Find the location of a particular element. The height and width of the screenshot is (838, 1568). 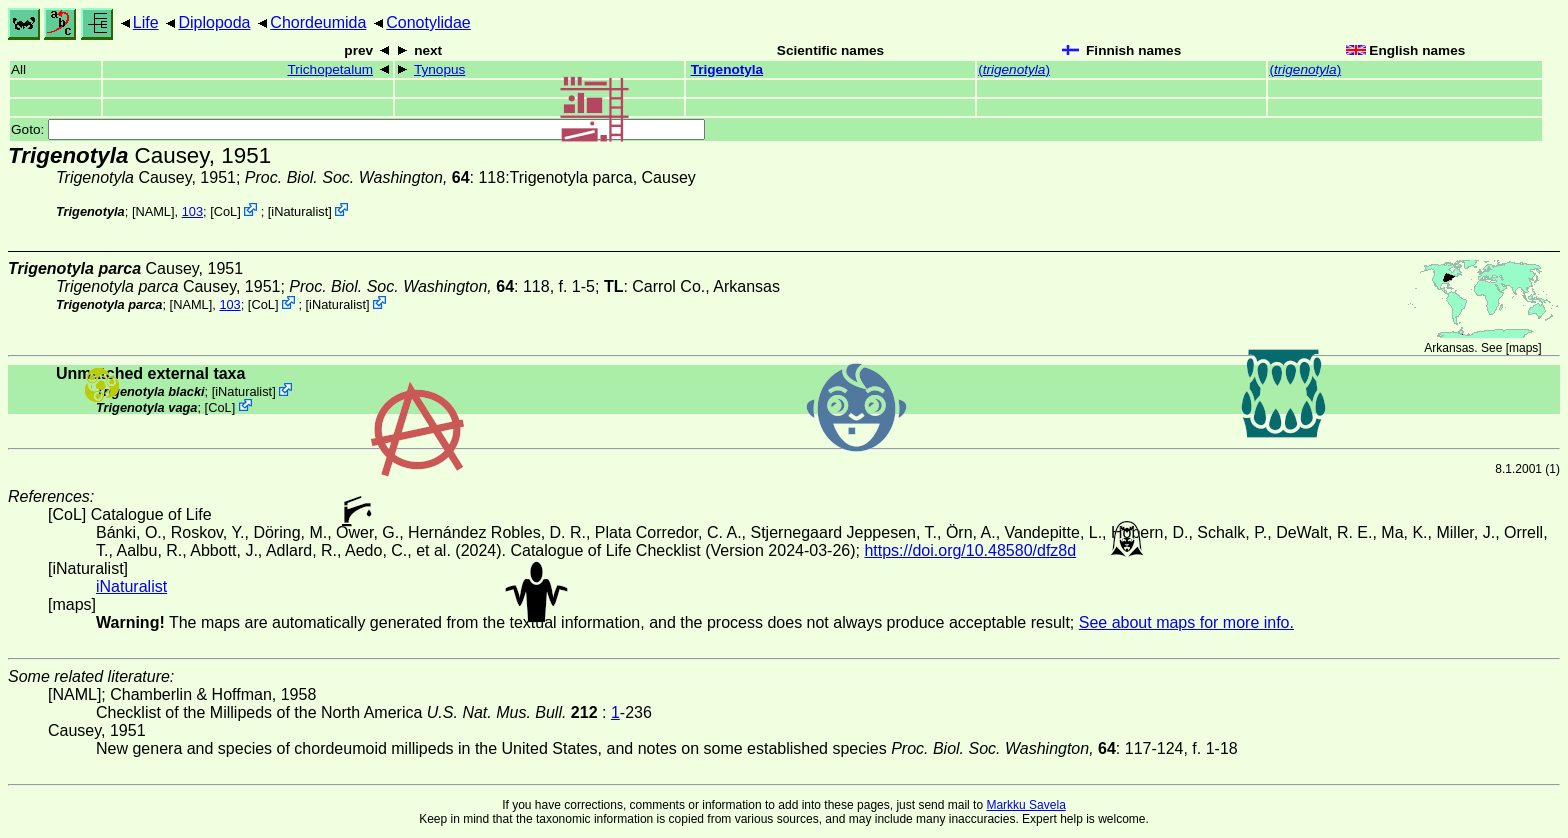

select female vampire character is located at coordinates (1127, 539).